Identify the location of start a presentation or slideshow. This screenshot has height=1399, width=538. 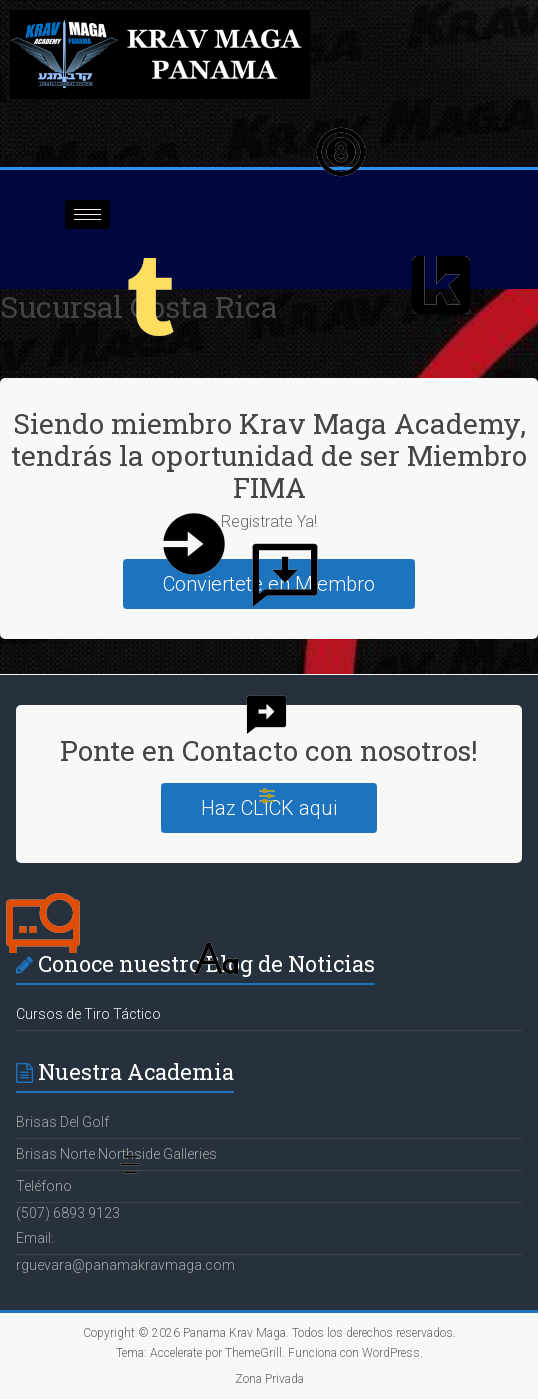
(43, 923).